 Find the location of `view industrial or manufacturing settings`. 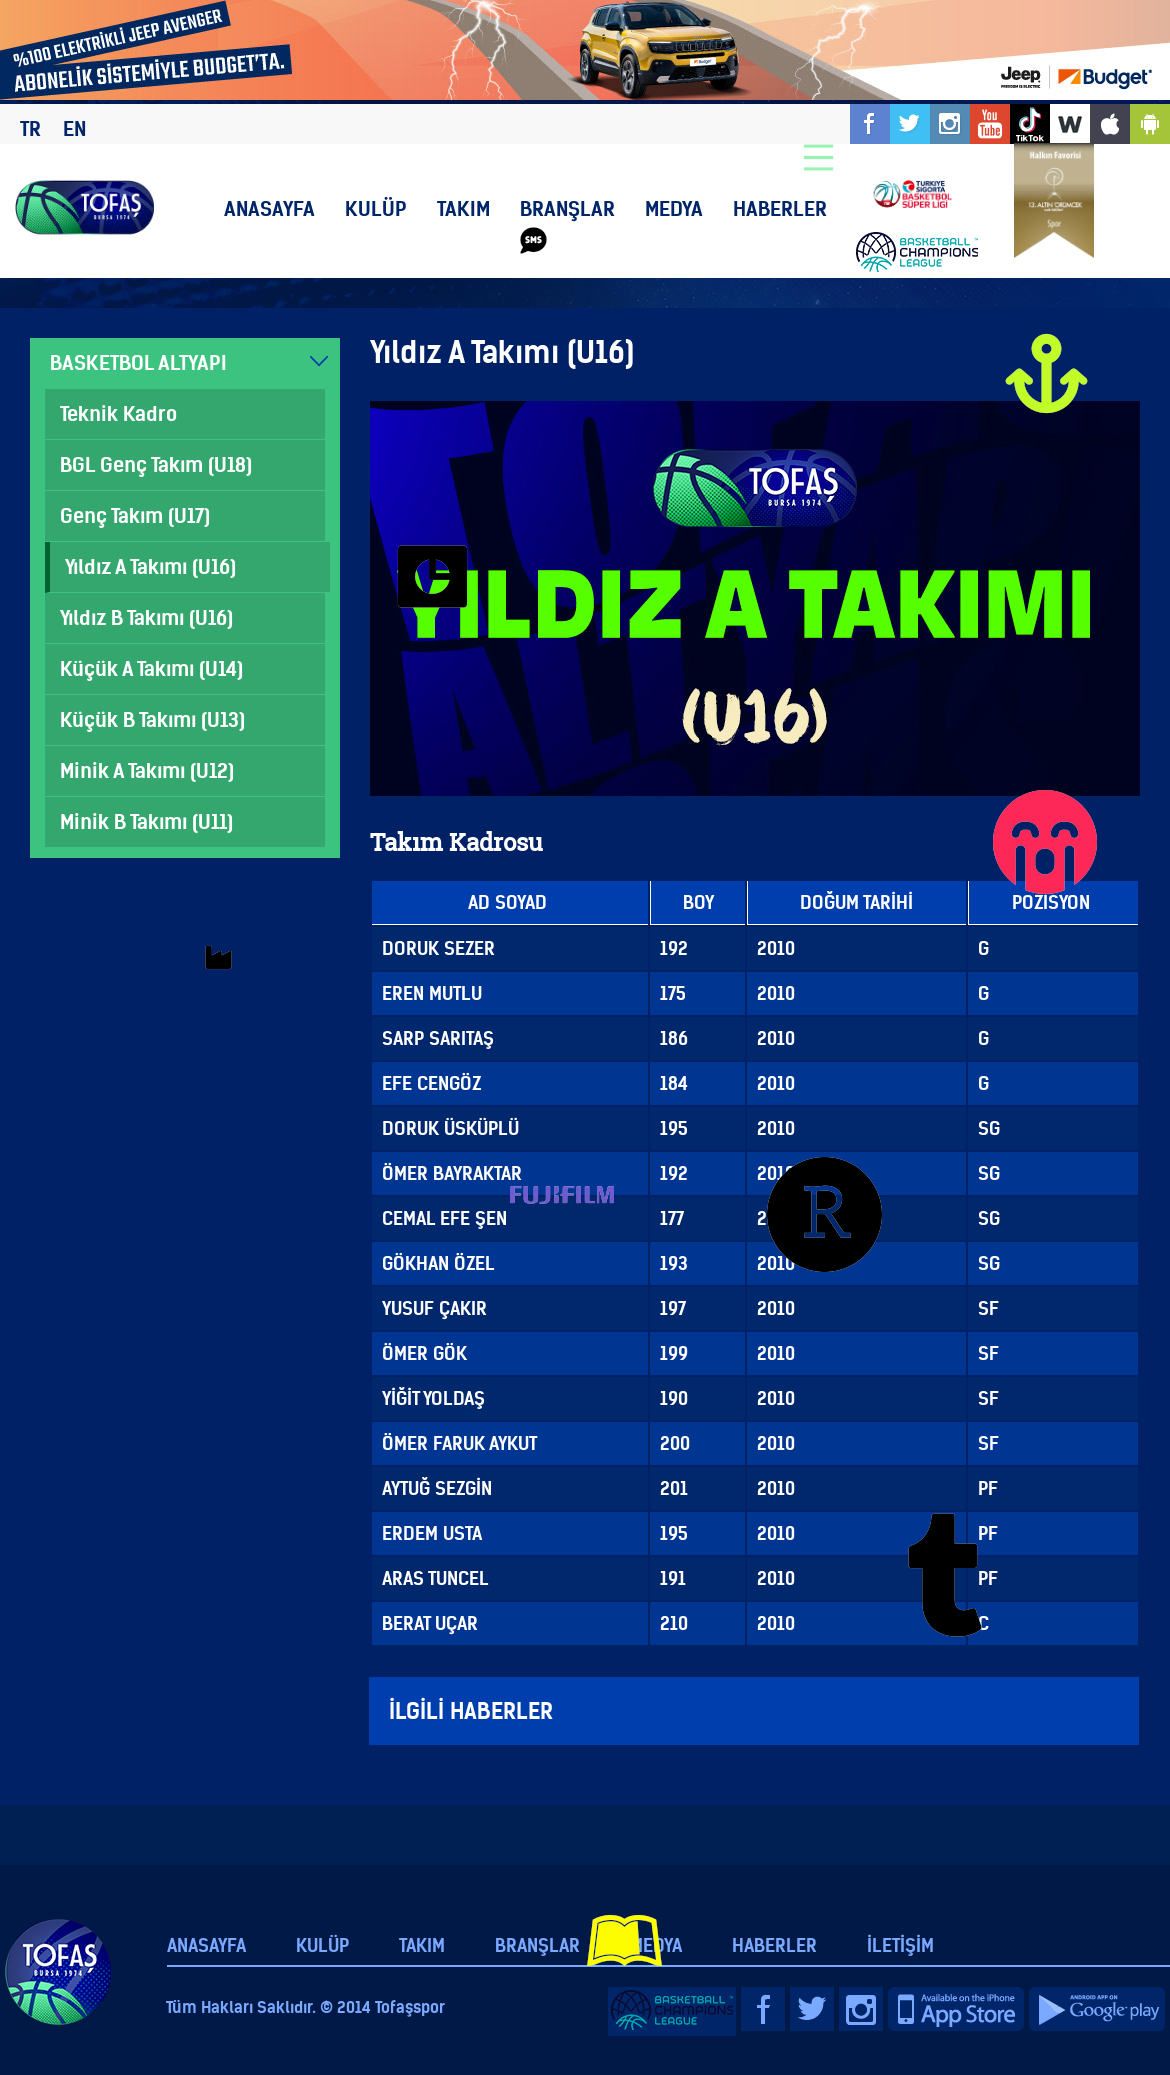

view industrial or manufacturing settings is located at coordinates (218, 957).